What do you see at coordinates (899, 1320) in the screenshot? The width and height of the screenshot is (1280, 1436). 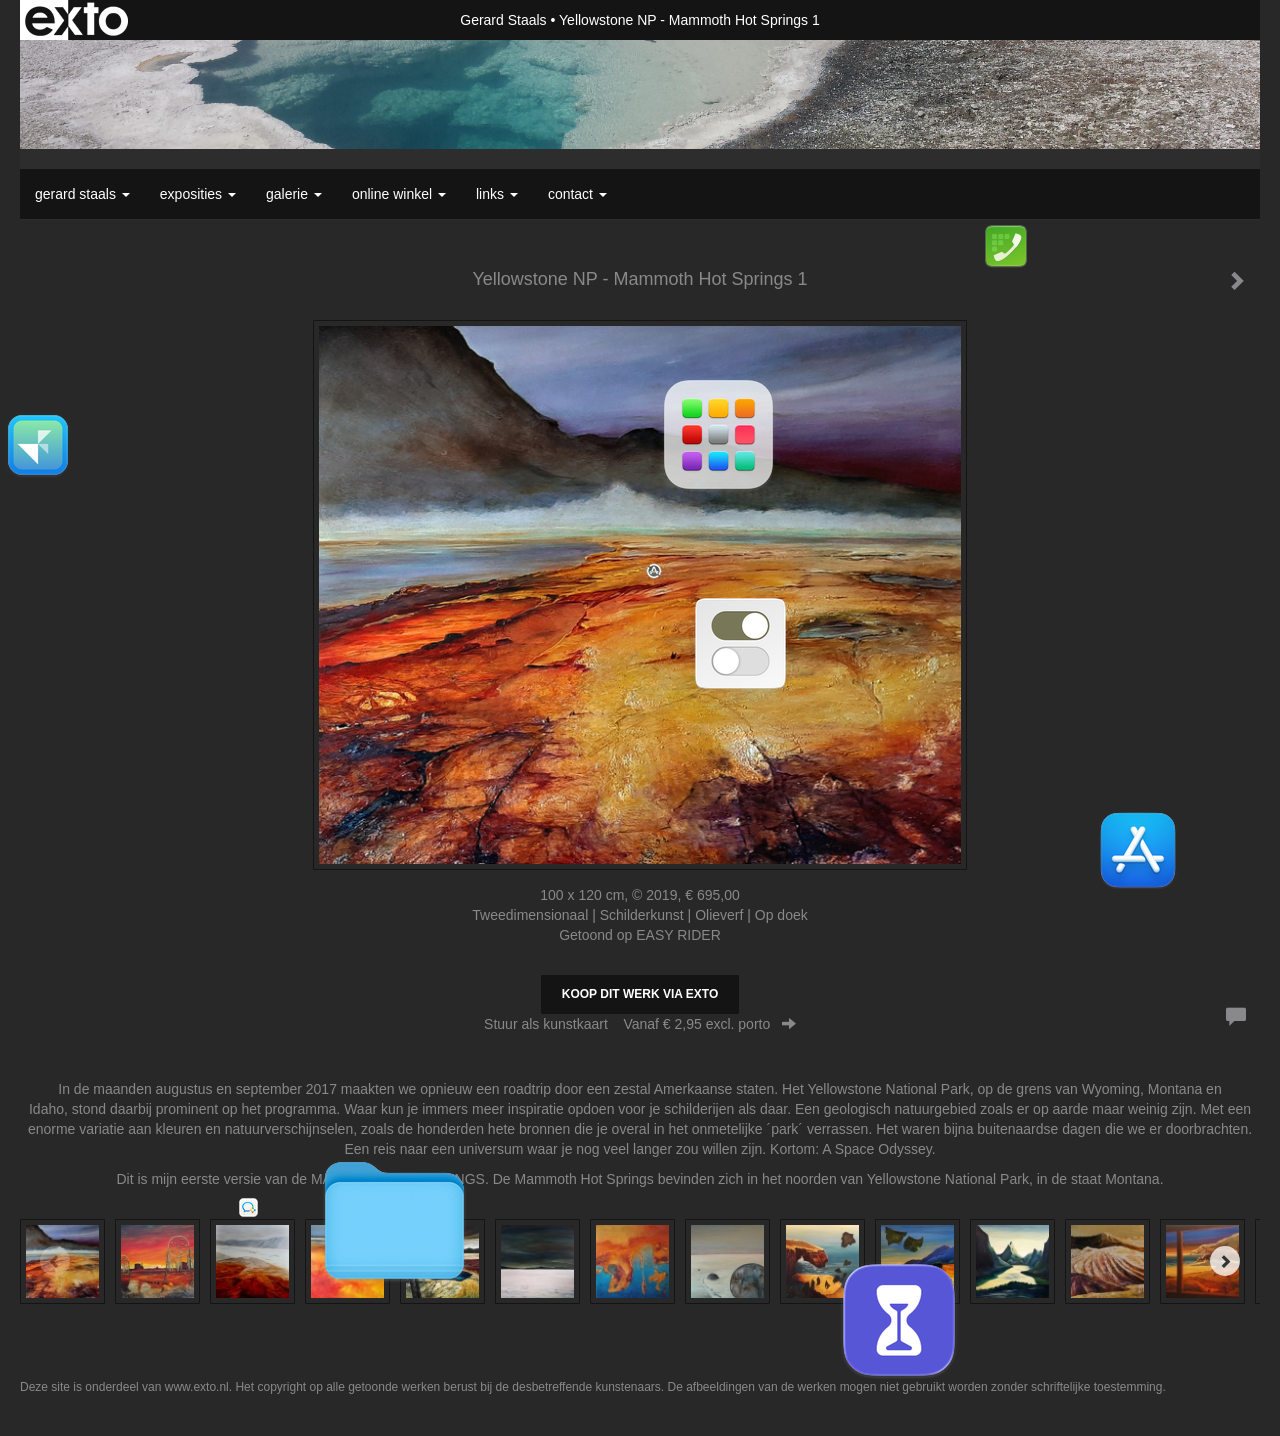 I see `open Screen Time settings` at bounding box center [899, 1320].